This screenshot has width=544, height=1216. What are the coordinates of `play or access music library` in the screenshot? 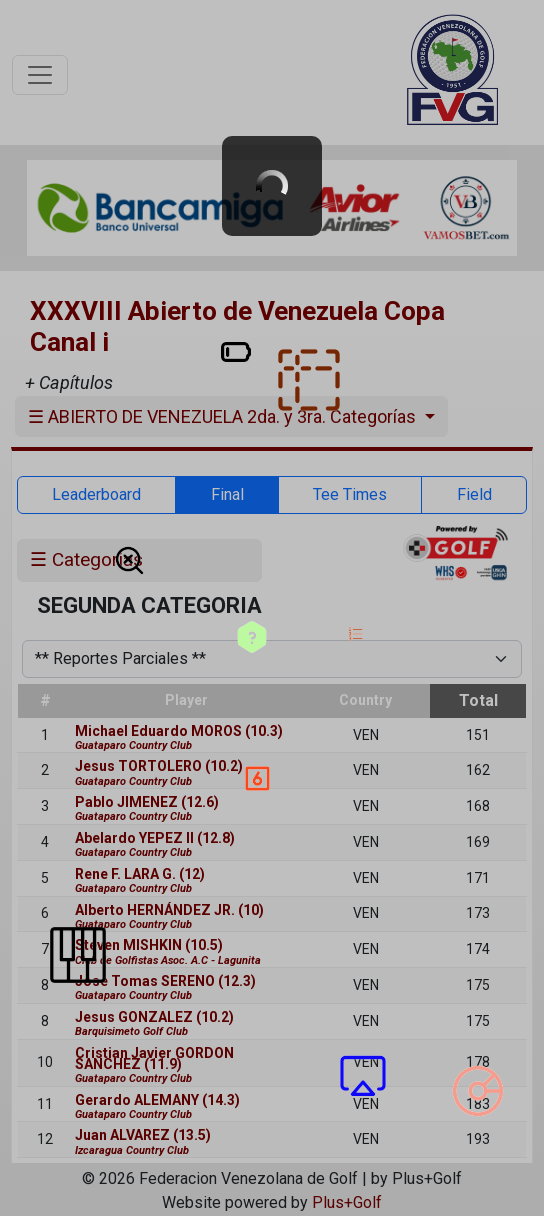 It's located at (478, 1091).